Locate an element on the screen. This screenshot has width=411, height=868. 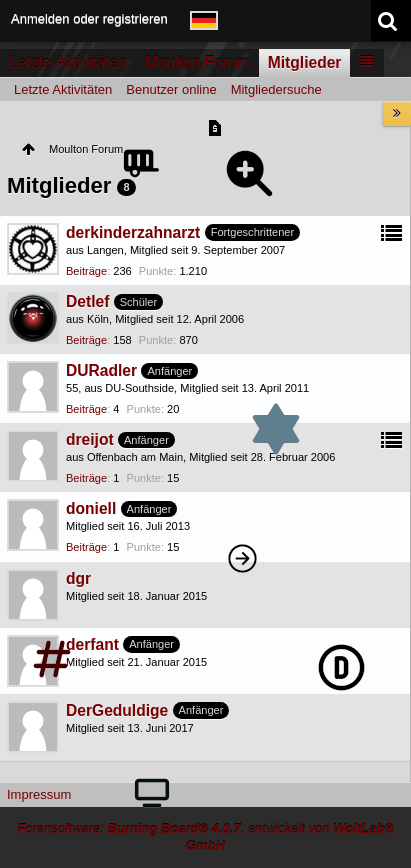
indicates jewish or hebrew content is located at coordinates (276, 429).